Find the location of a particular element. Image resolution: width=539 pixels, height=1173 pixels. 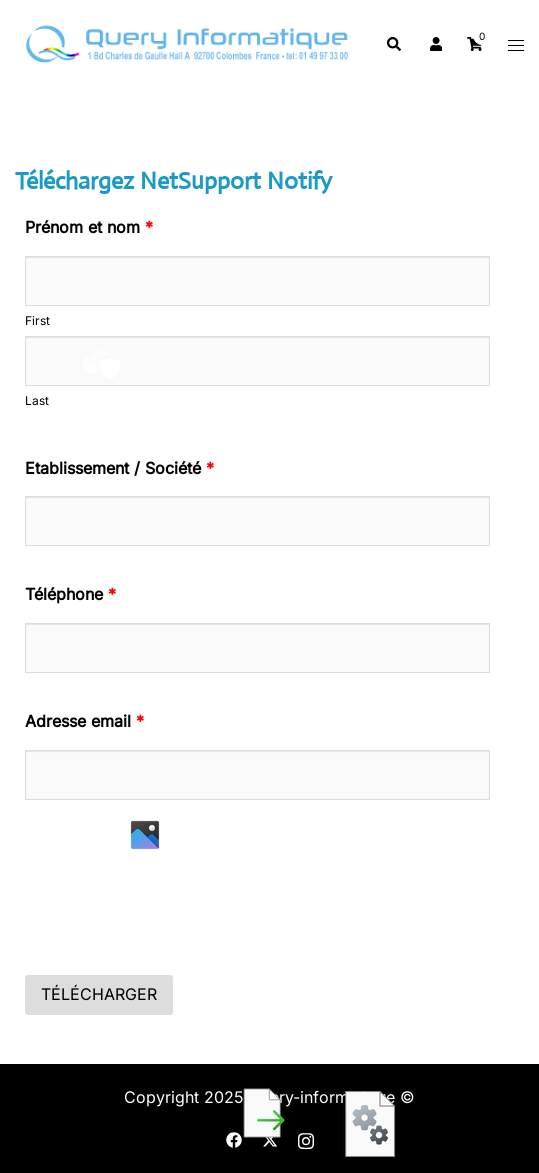

file is syncing to OneDrive cloud storage is located at coordinates (101, 361).